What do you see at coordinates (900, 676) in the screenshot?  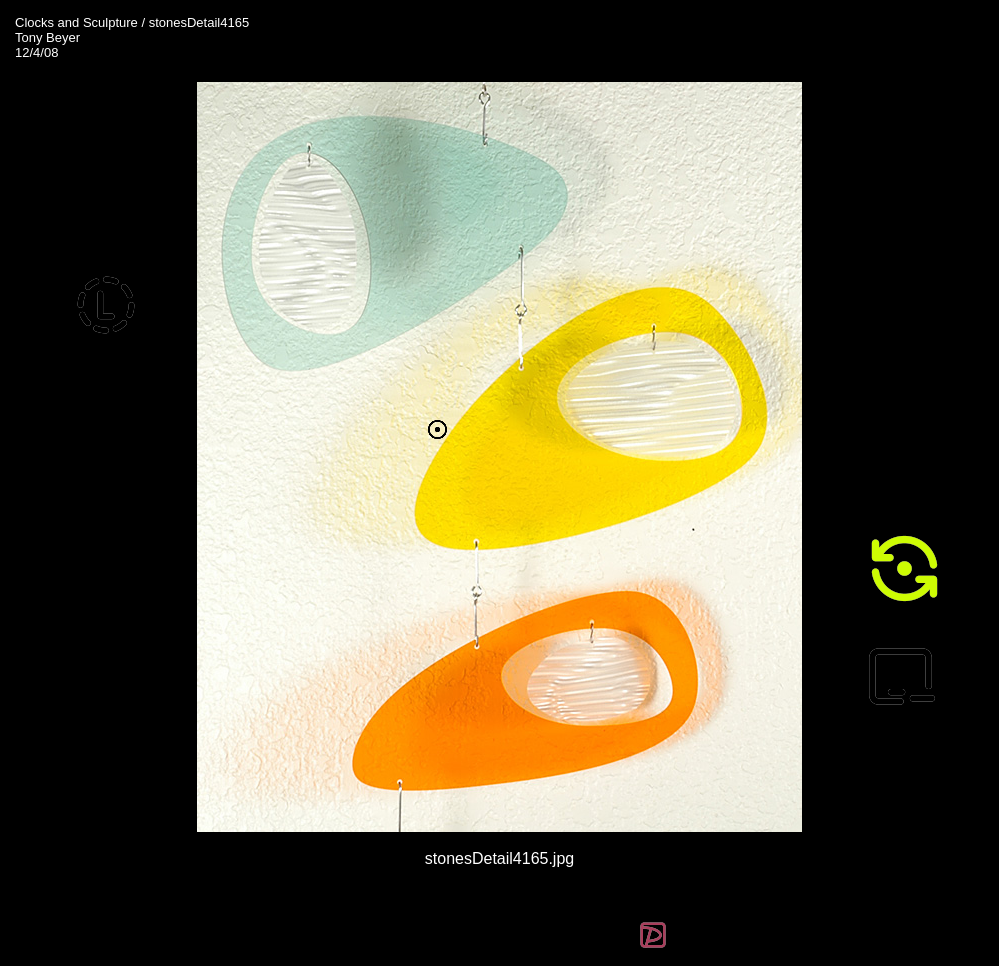 I see `remove a paired tablet device` at bounding box center [900, 676].